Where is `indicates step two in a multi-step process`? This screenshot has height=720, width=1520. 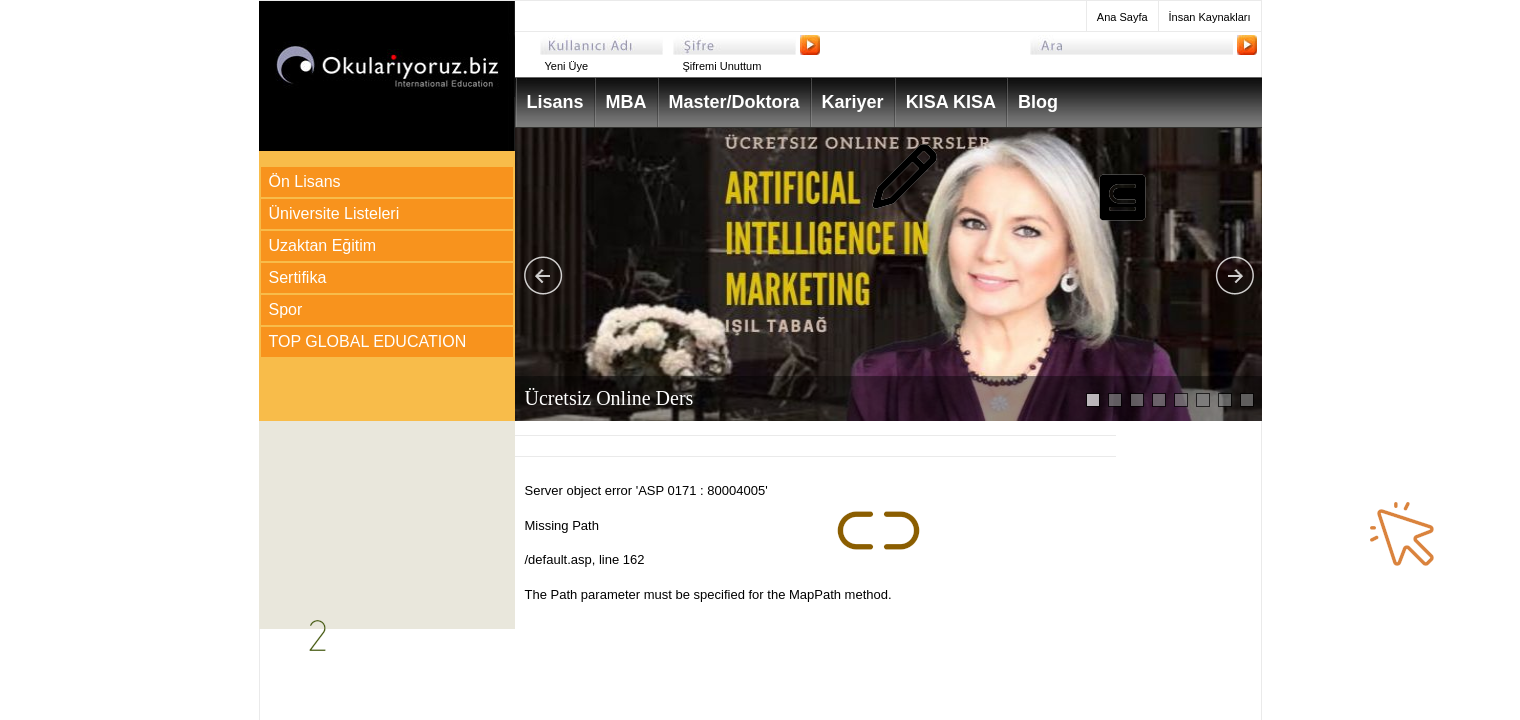
indicates step two in a multi-step process is located at coordinates (317, 635).